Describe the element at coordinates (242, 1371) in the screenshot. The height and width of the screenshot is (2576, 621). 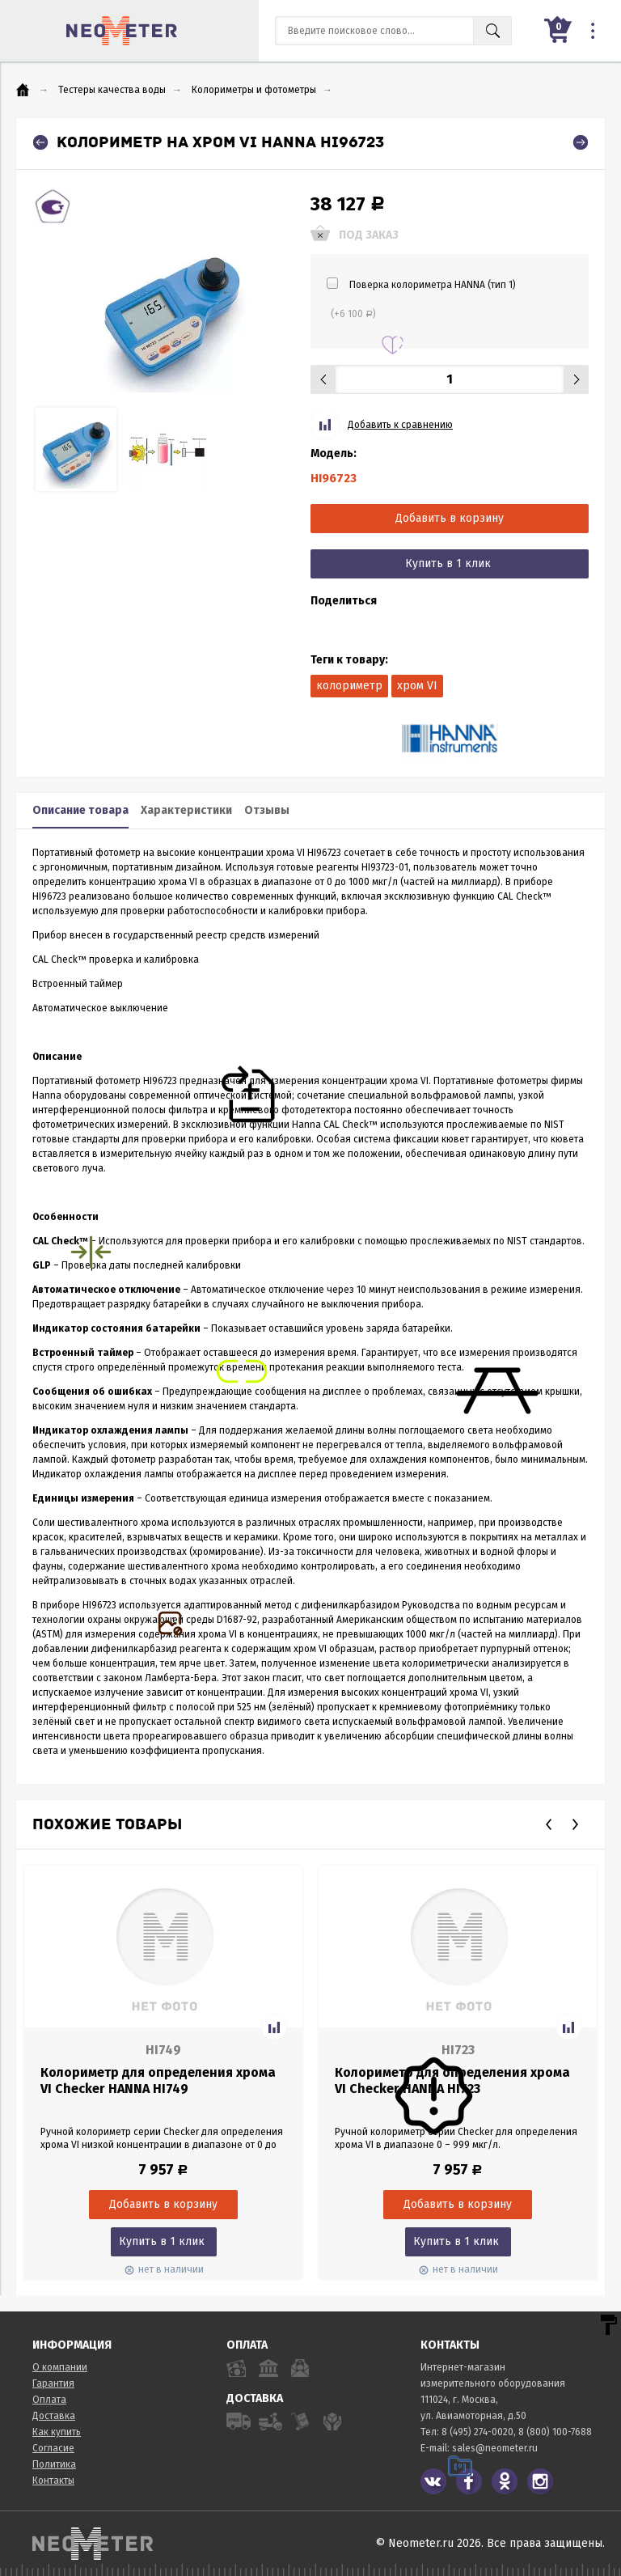
I see `unlink or break a connected item` at that location.